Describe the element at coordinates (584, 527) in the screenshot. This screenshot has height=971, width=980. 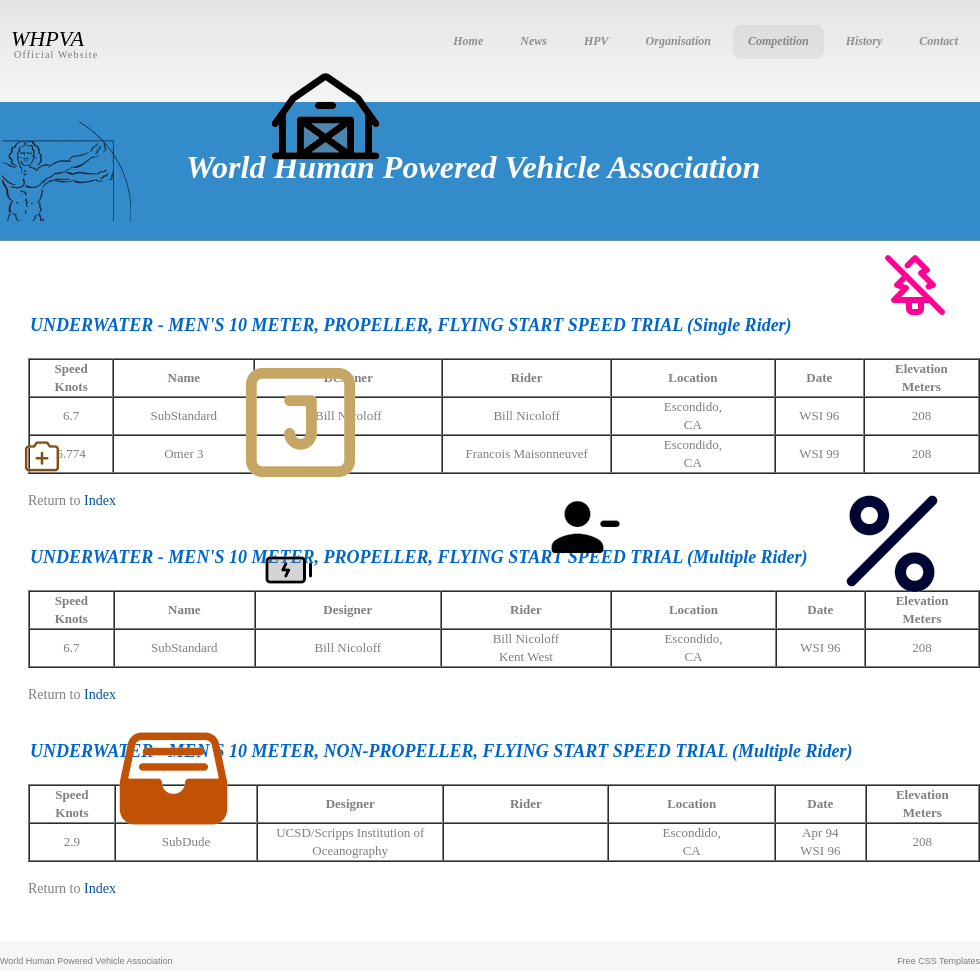
I see `remove a contact or friend` at that location.